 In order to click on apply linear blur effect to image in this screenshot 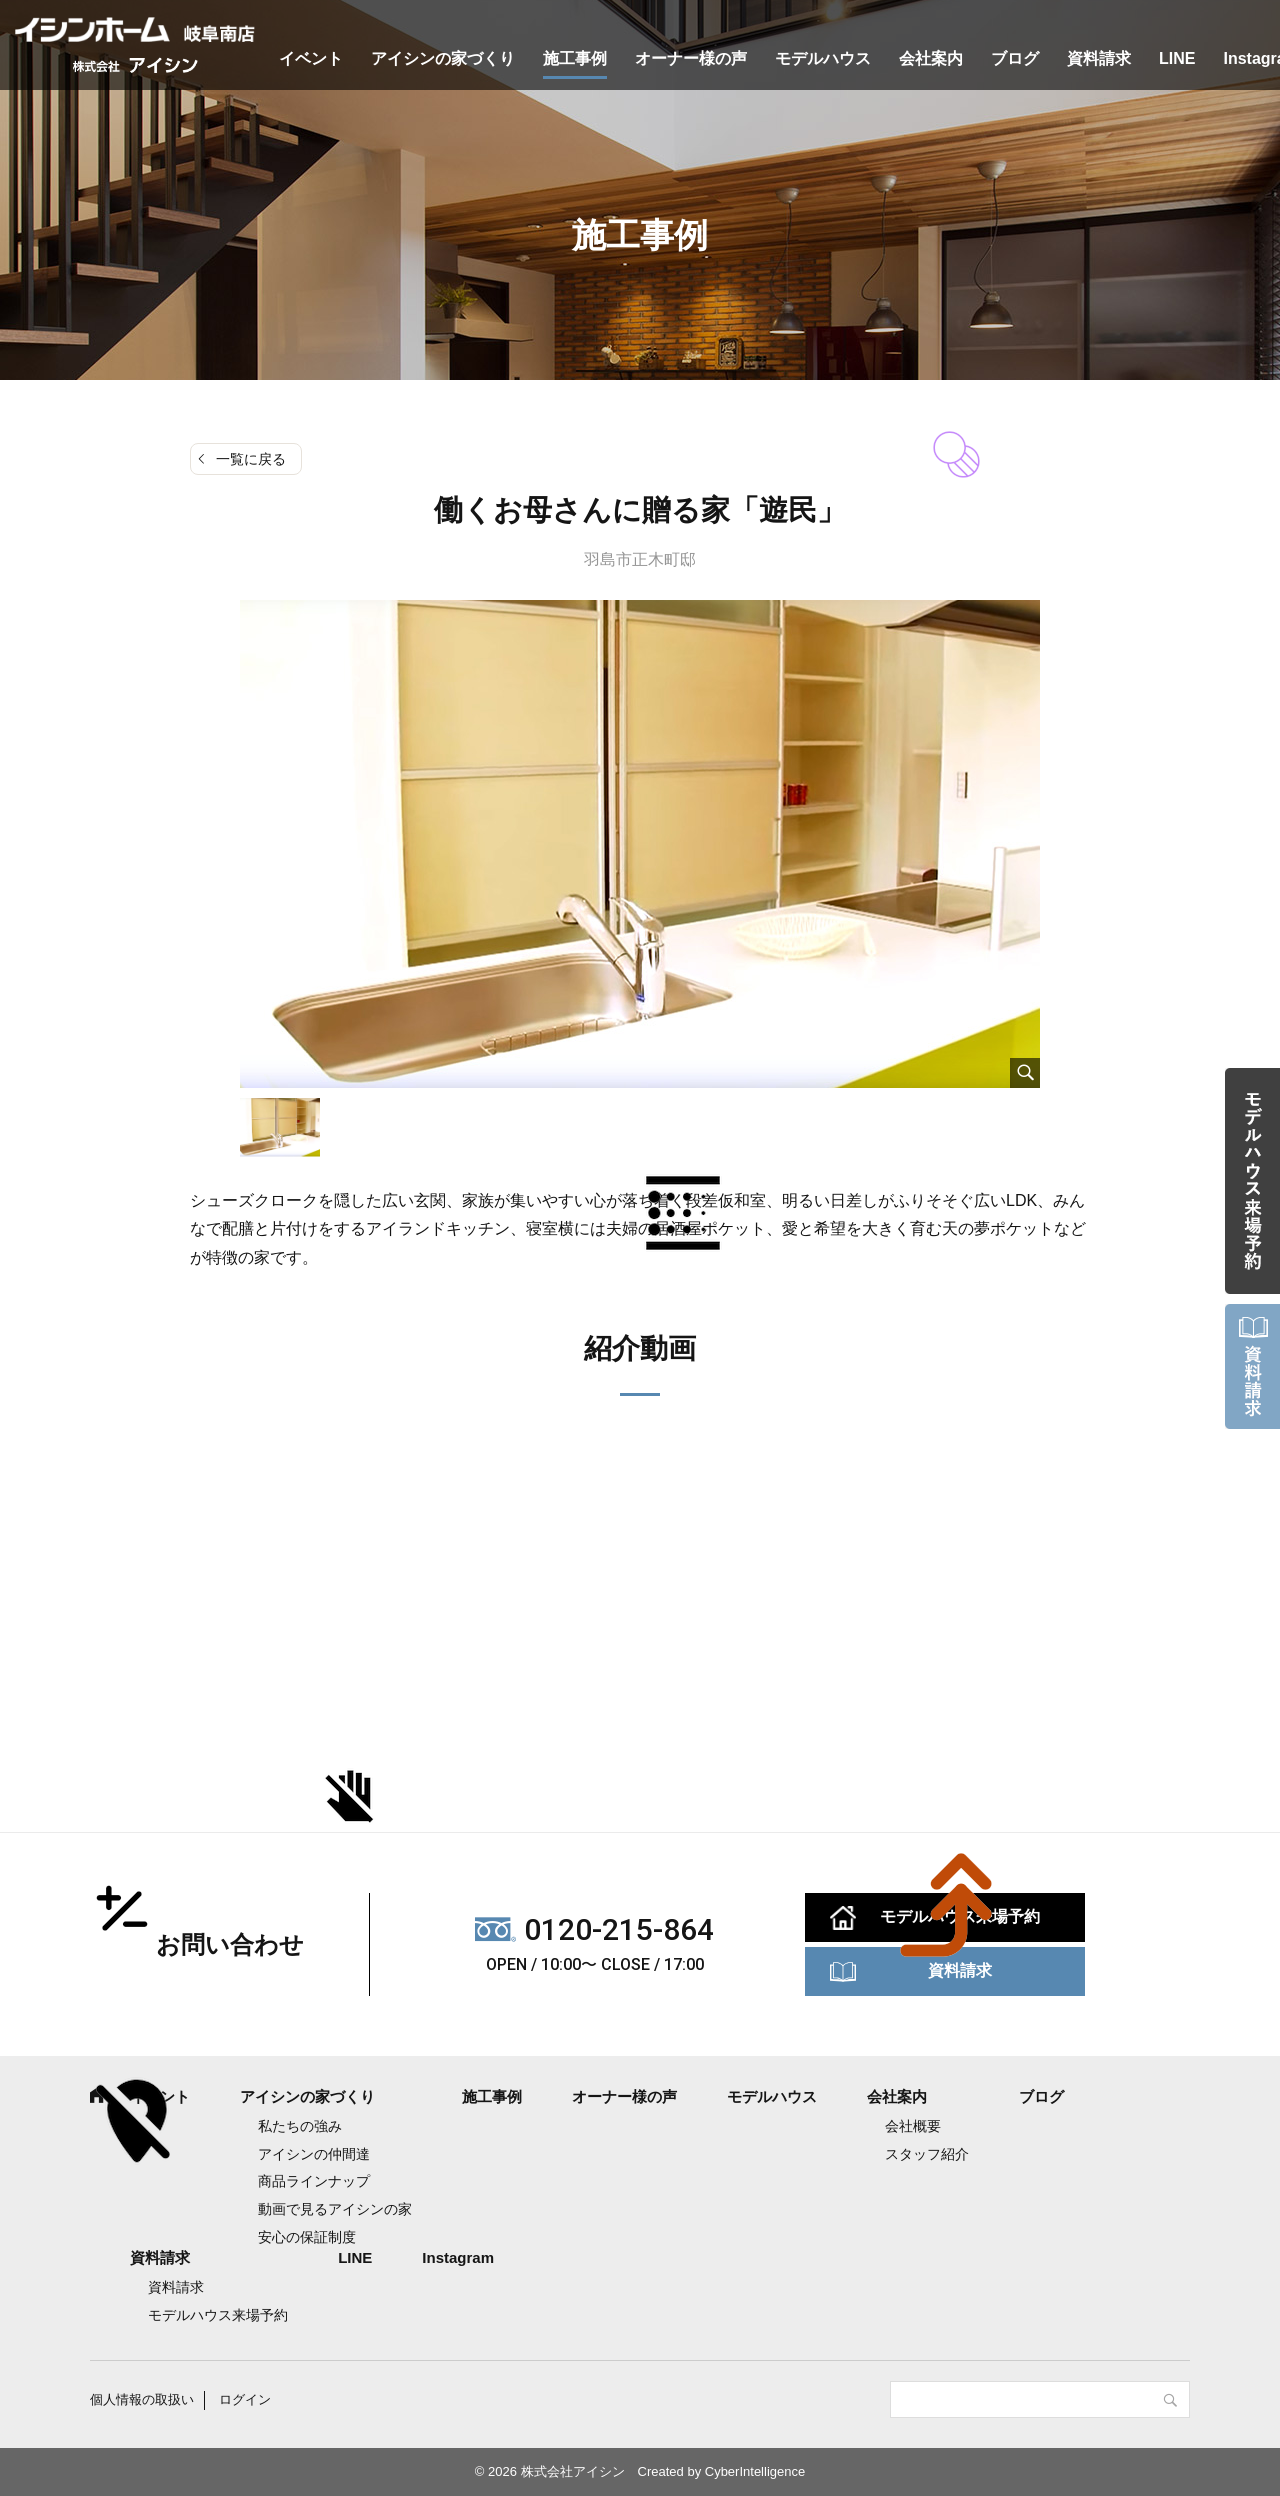, I will do `click(683, 1213)`.